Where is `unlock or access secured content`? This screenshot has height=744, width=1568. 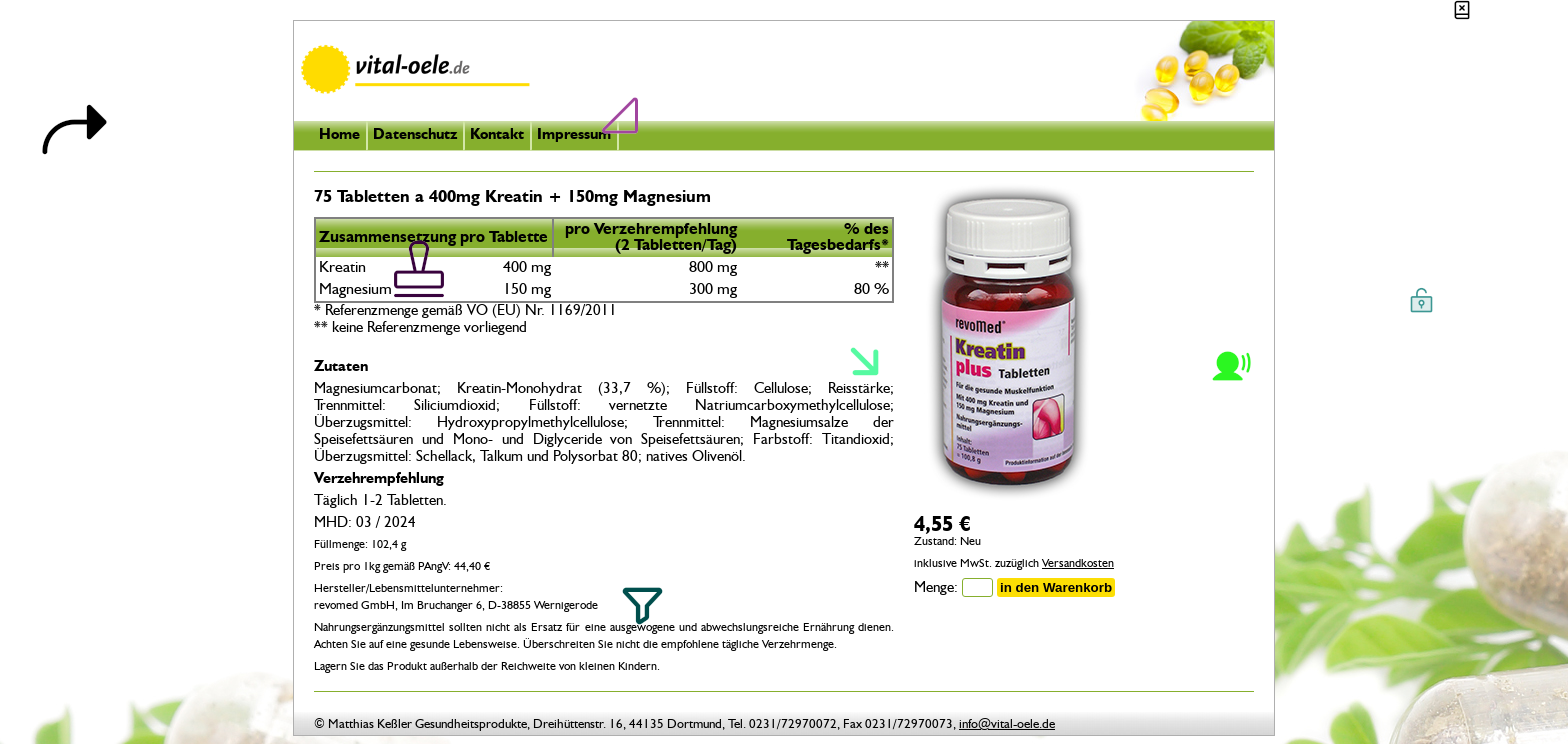
unlock or access secured content is located at coordinates (1421, 301).